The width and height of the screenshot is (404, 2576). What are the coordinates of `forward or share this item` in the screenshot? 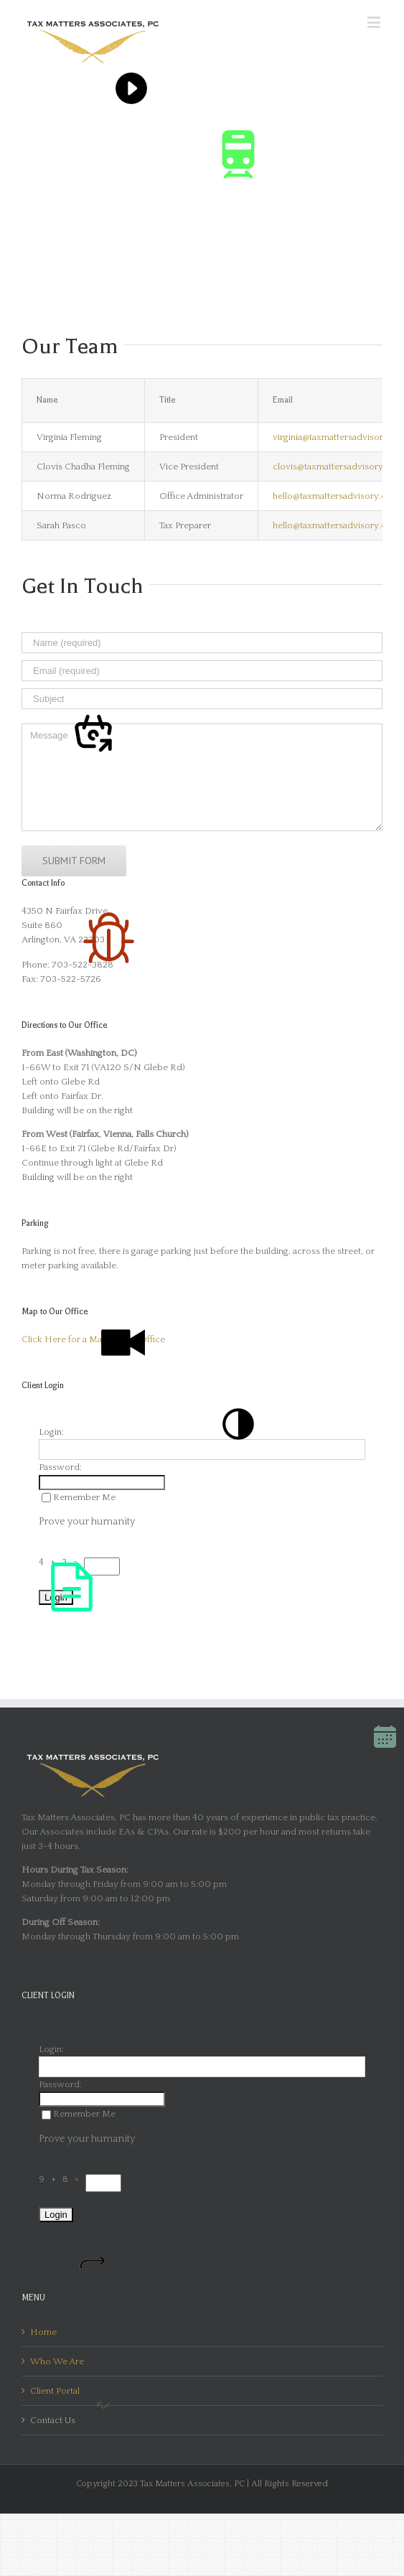 It's located at (93, 2262).